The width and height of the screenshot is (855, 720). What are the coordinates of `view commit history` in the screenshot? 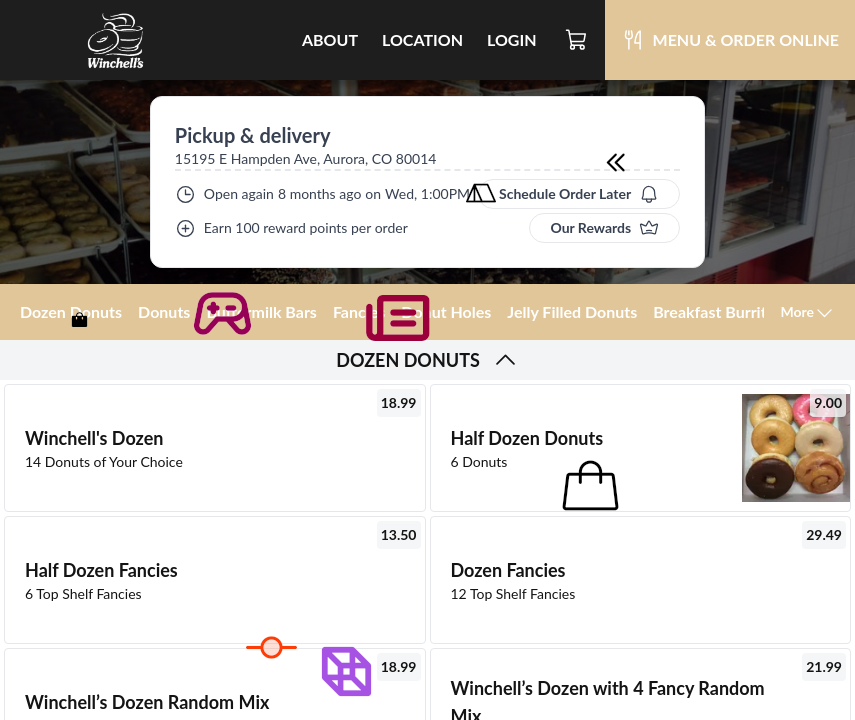 It's located at (271, 647).